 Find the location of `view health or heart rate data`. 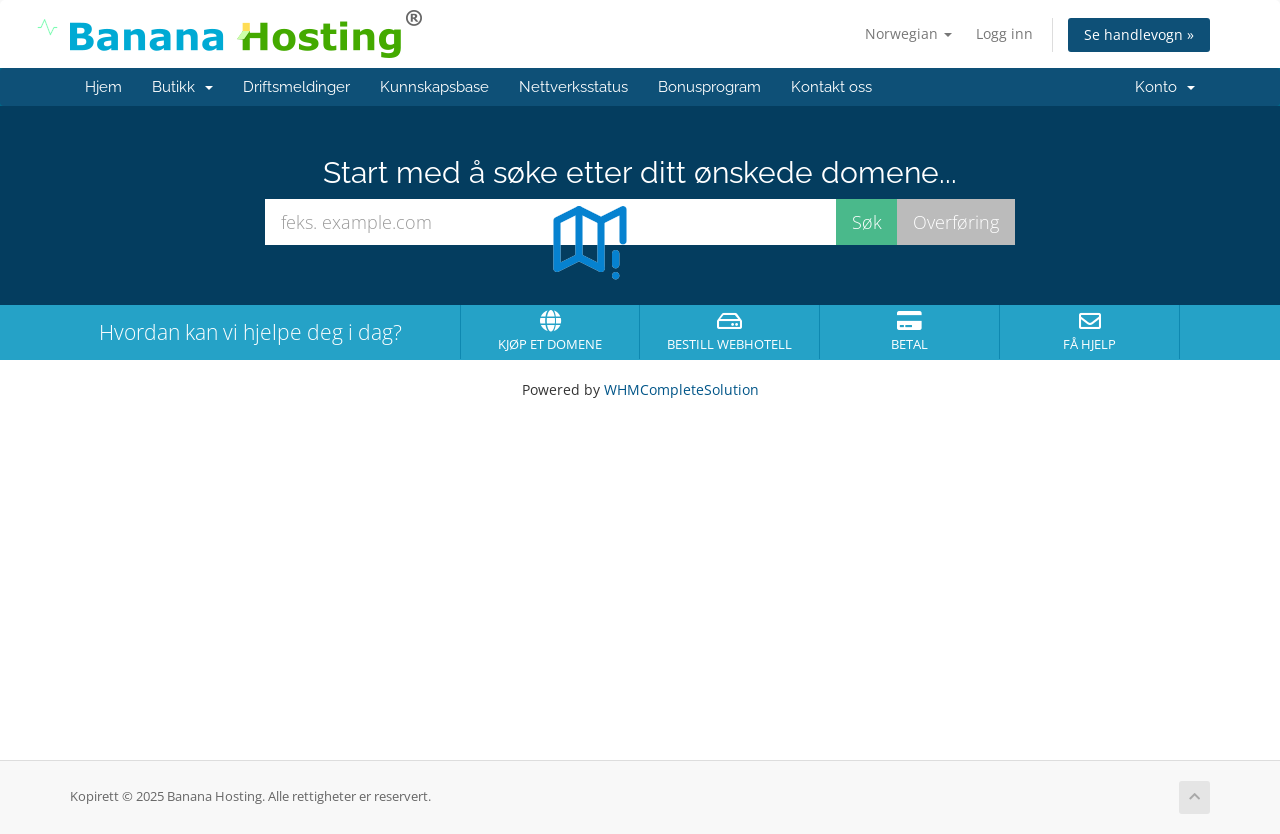

view health or heart rate data is located at coordinates (47, 27).